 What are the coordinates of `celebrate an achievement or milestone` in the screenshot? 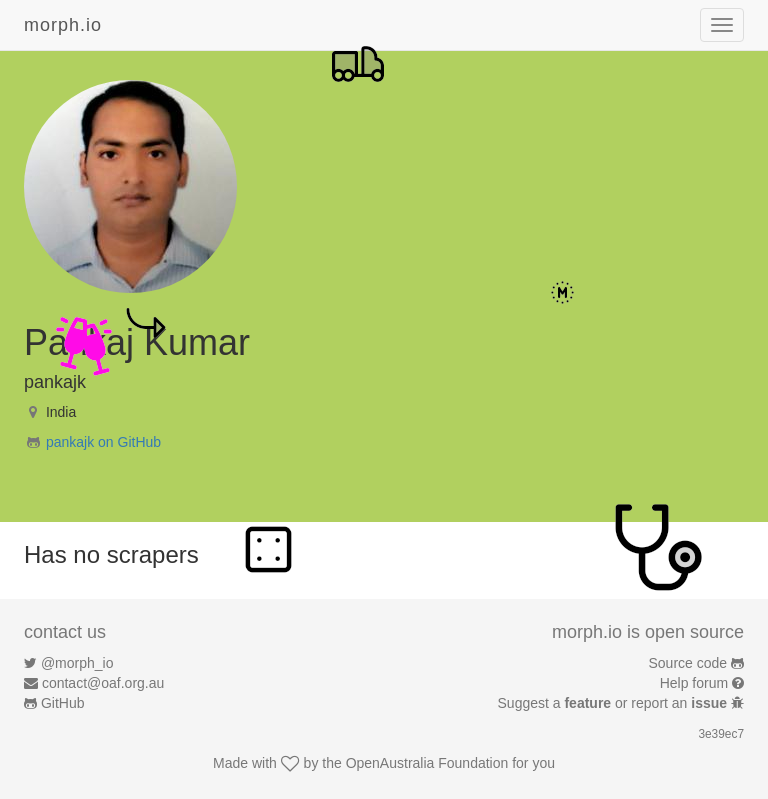 It's located at (85, 346).